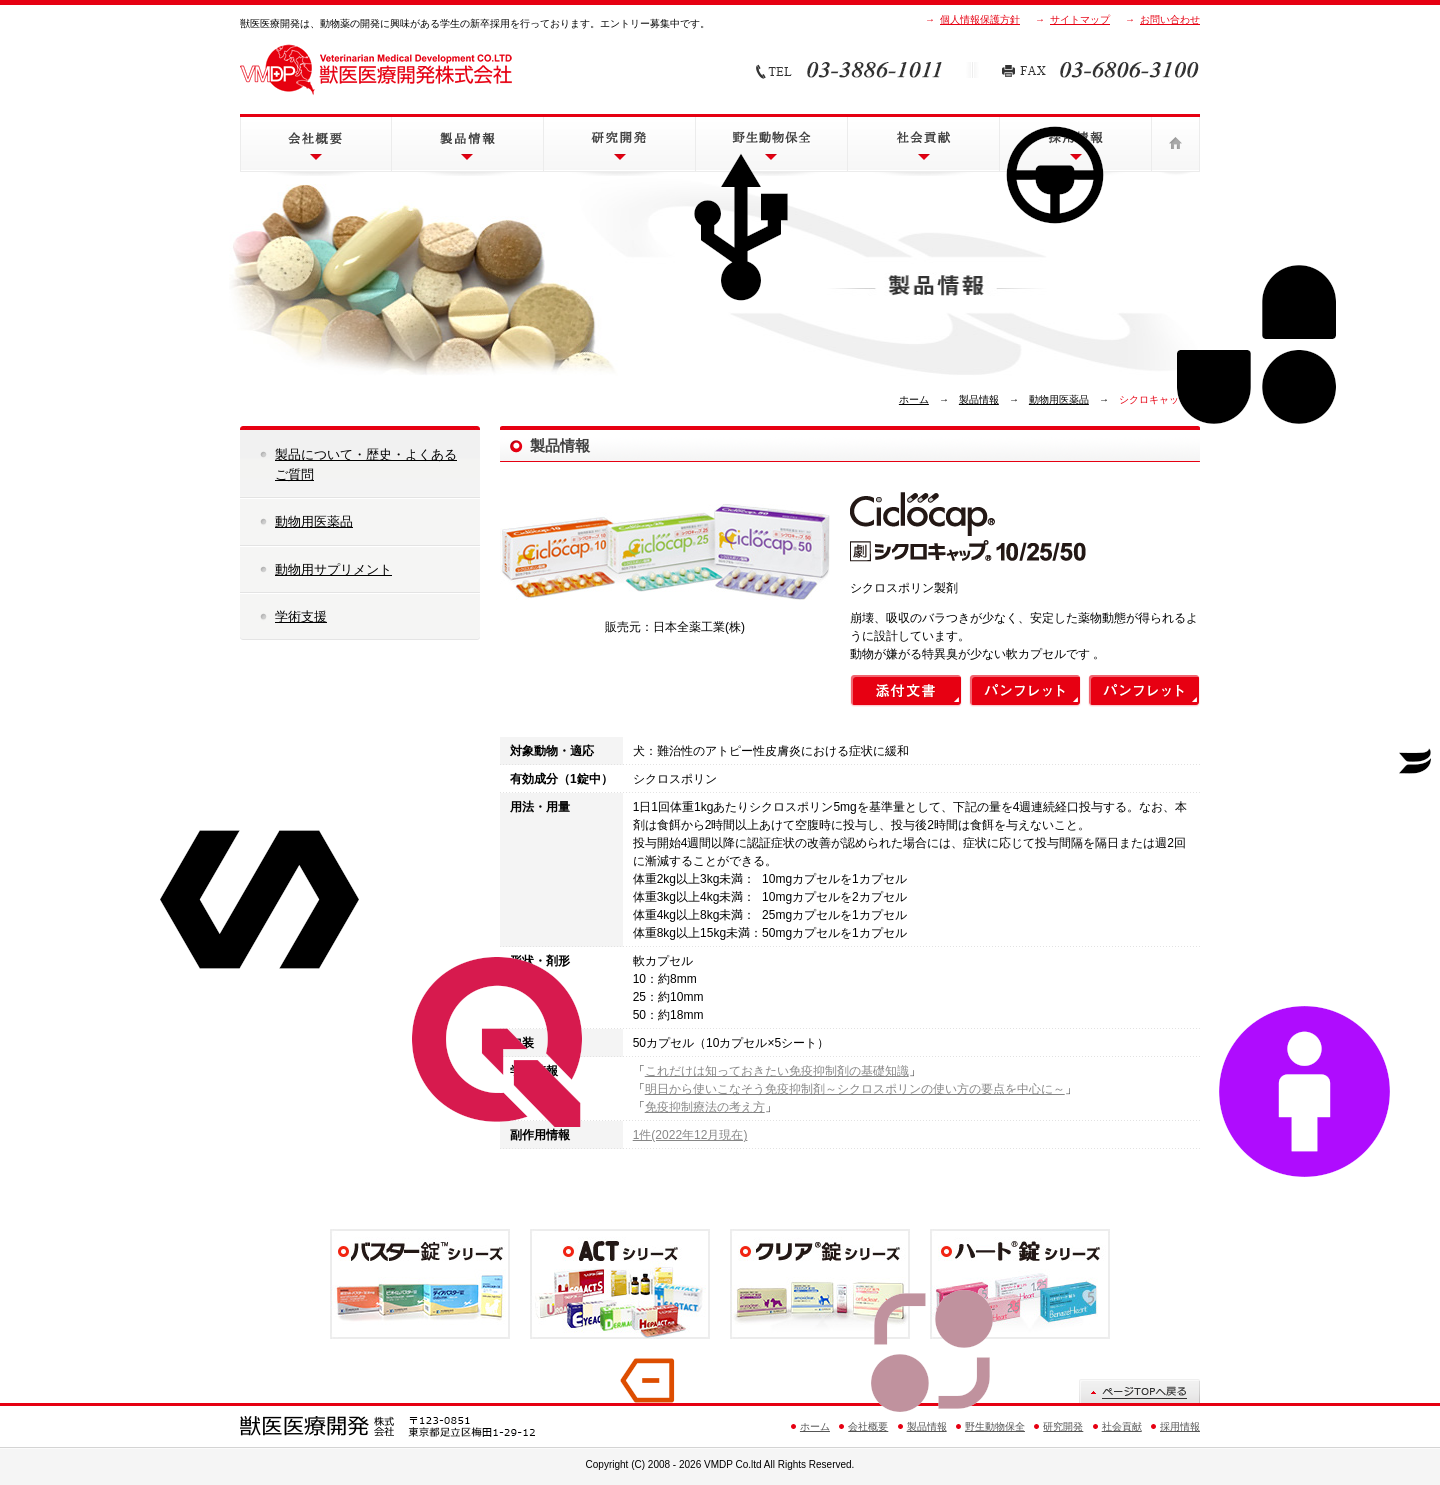  Describe the element at coordinates (259, 899) in the screenshot. I see `polymer project logo` at that location.